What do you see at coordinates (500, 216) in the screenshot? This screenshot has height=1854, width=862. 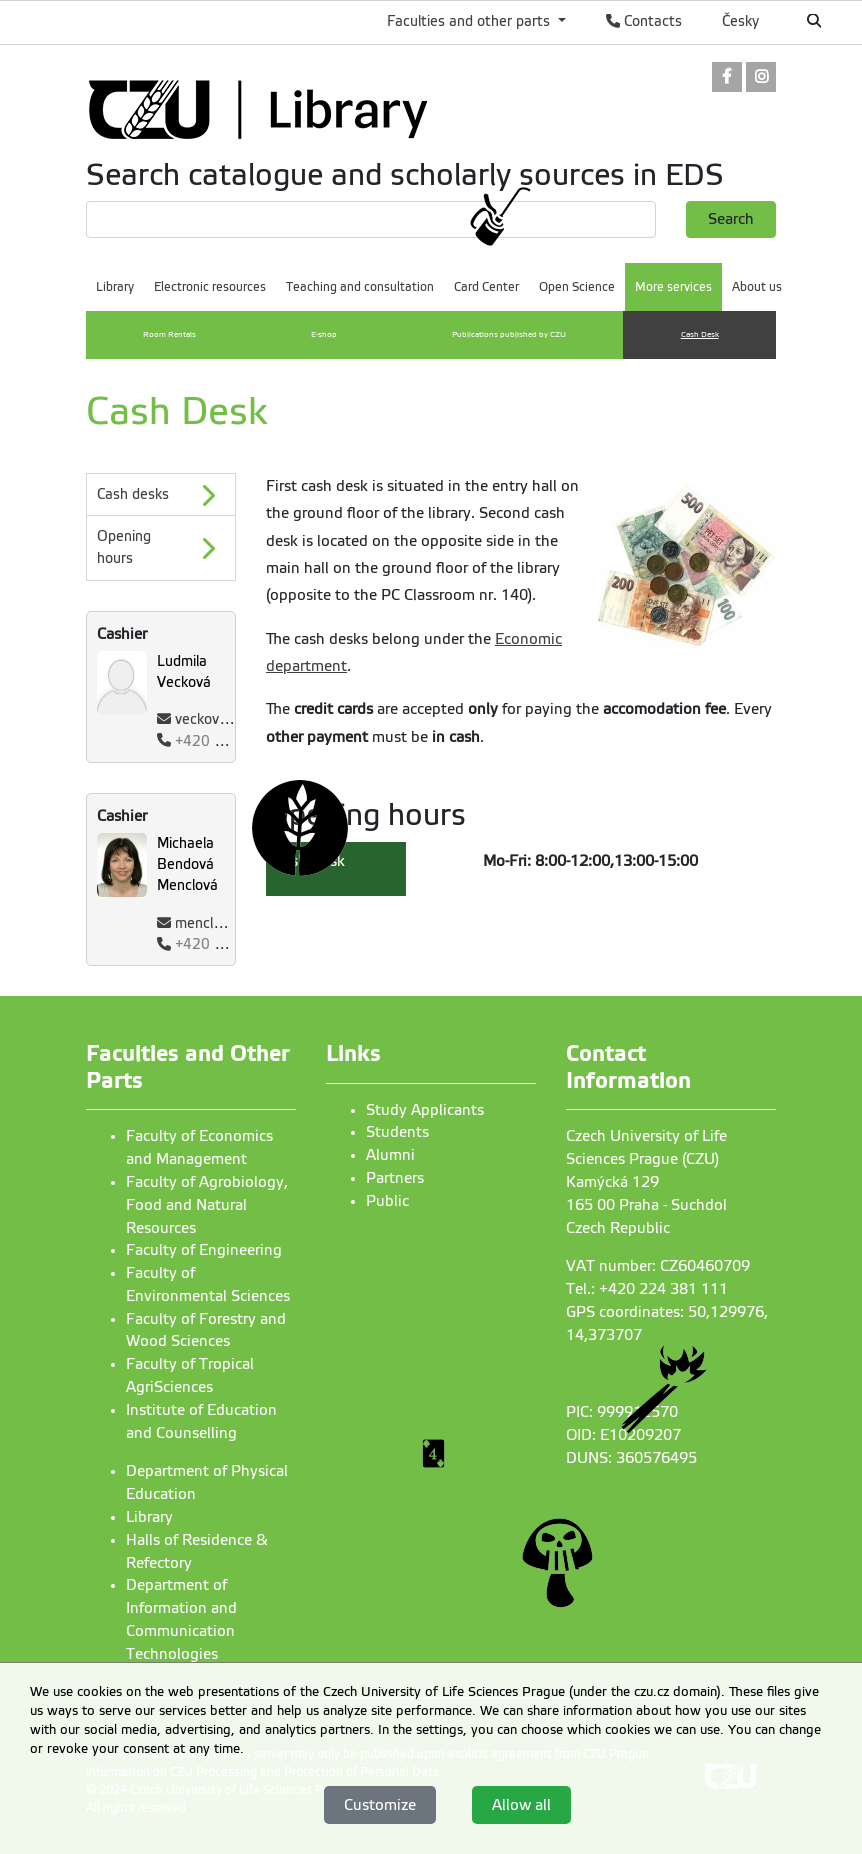 I see `apply lubrication or maintenance to equipment` at bounding box center [500, 216].